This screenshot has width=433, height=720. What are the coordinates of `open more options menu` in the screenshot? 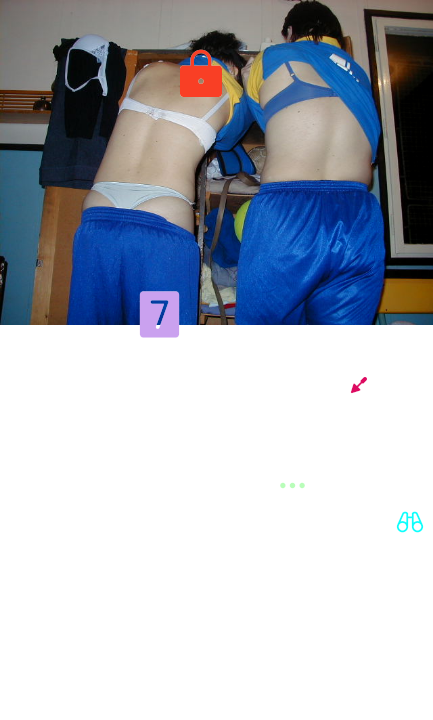 It's located at (292, 485).